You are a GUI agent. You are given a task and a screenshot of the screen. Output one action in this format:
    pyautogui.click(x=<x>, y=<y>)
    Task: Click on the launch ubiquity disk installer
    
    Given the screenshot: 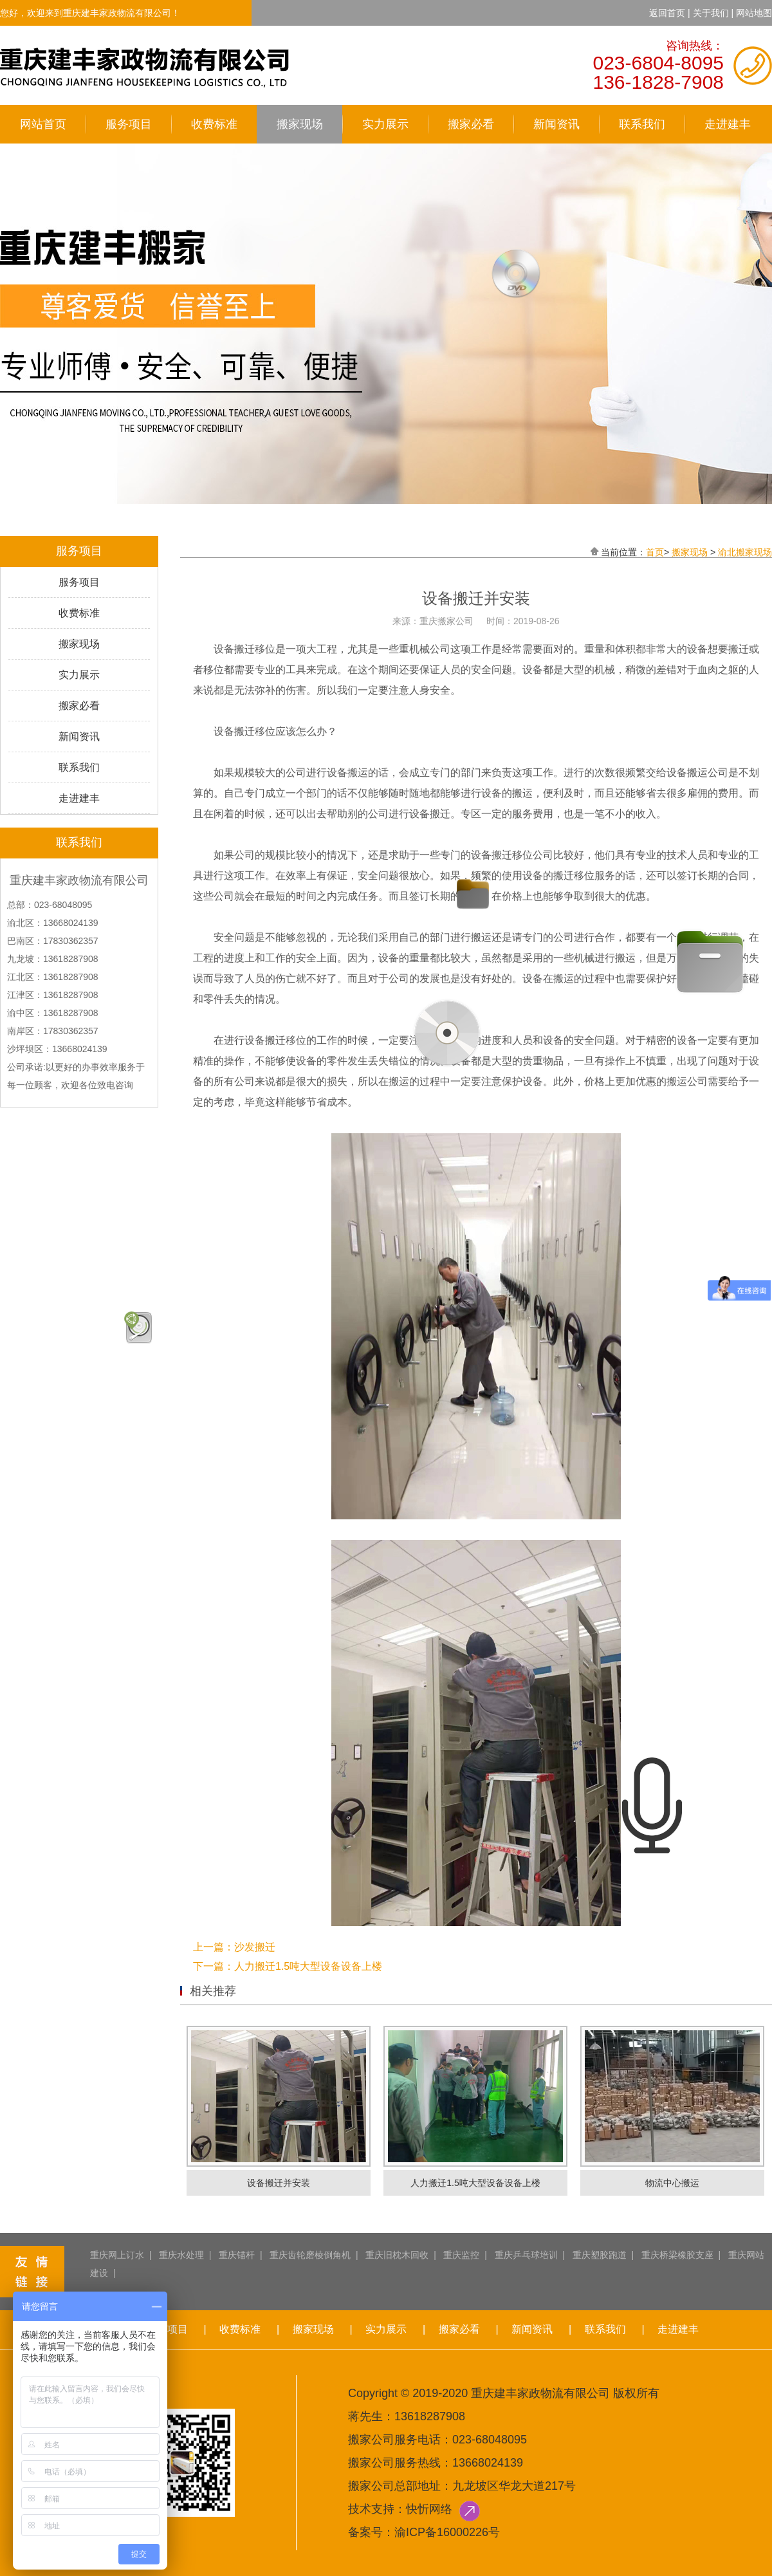 What is the action you would take?
    pyautogui.click(x=139, y=1328)
    